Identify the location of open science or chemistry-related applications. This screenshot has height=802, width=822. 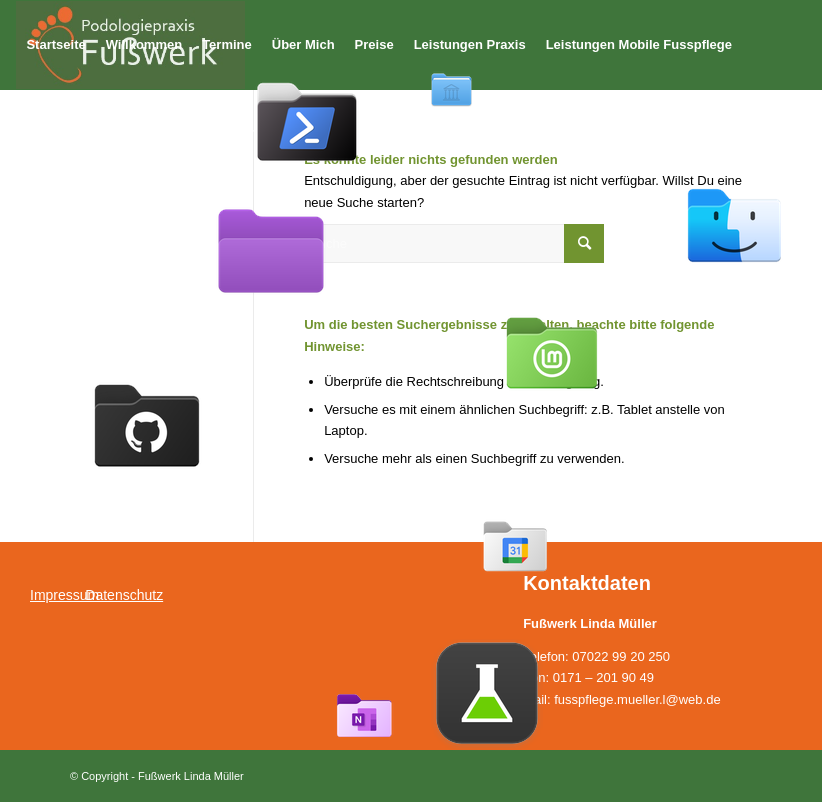
(487, 695).